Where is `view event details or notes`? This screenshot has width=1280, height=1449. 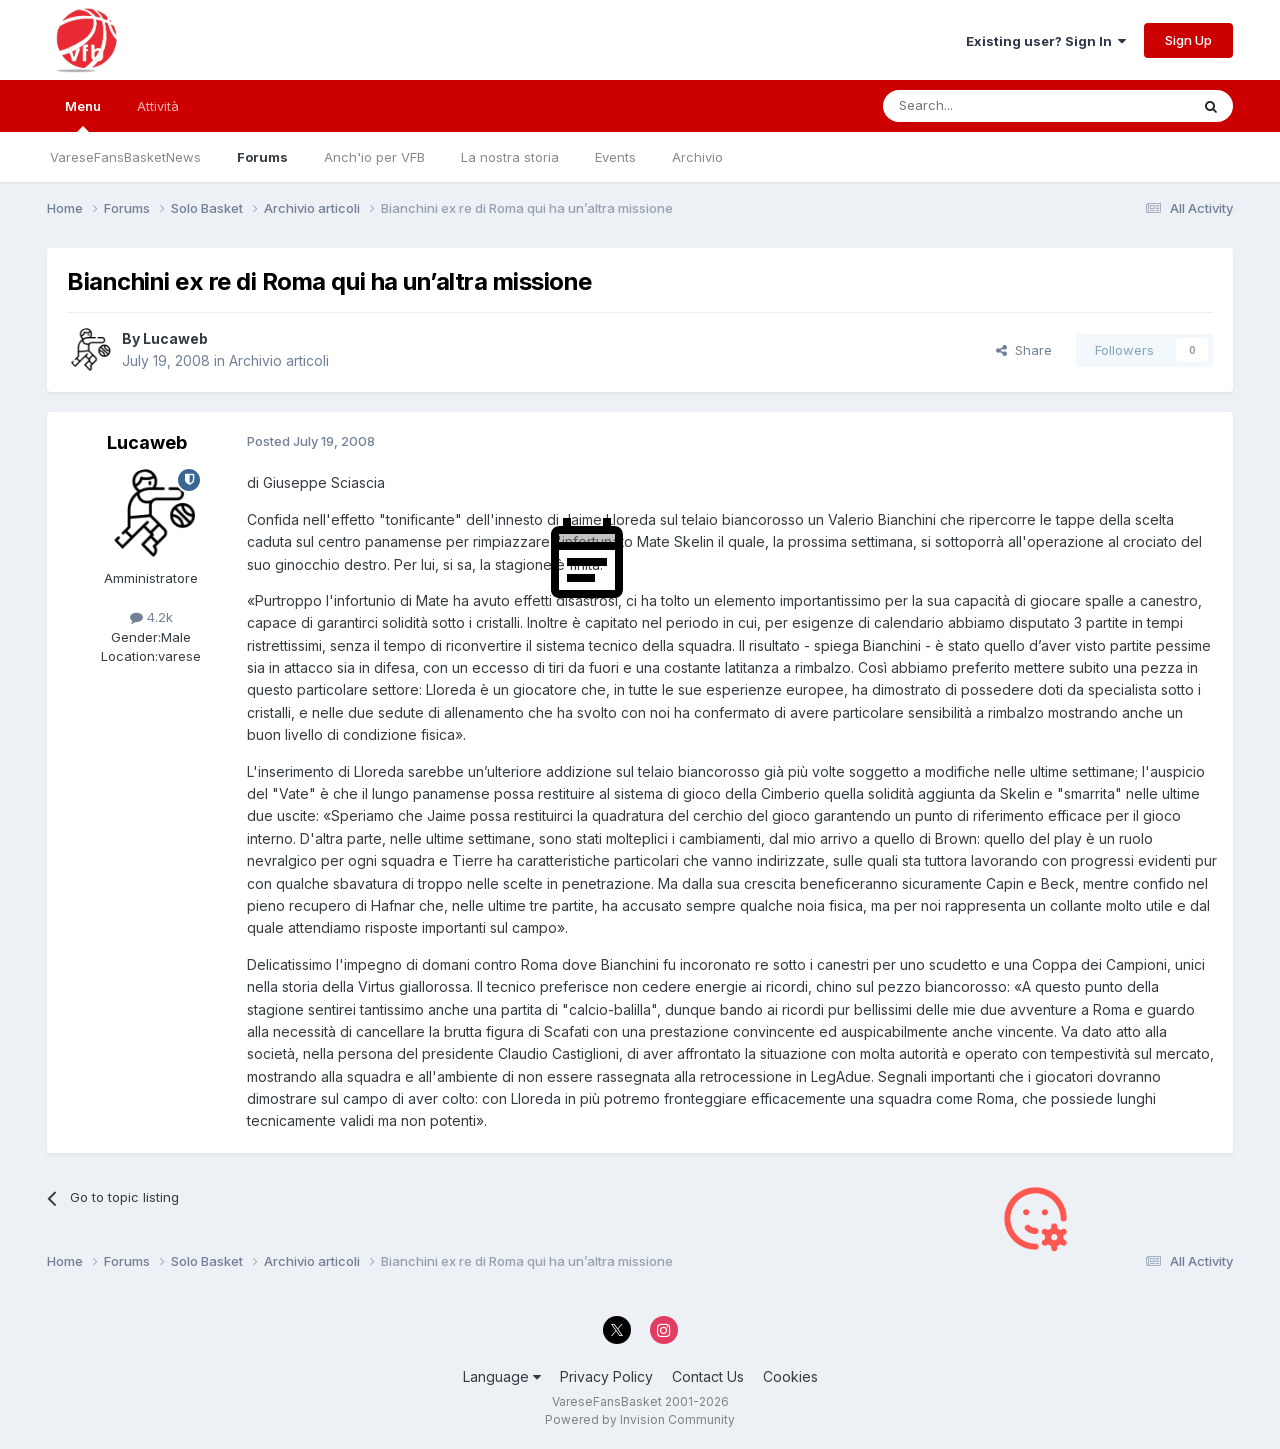 view event details or notes is located at coordinates (587, 562).